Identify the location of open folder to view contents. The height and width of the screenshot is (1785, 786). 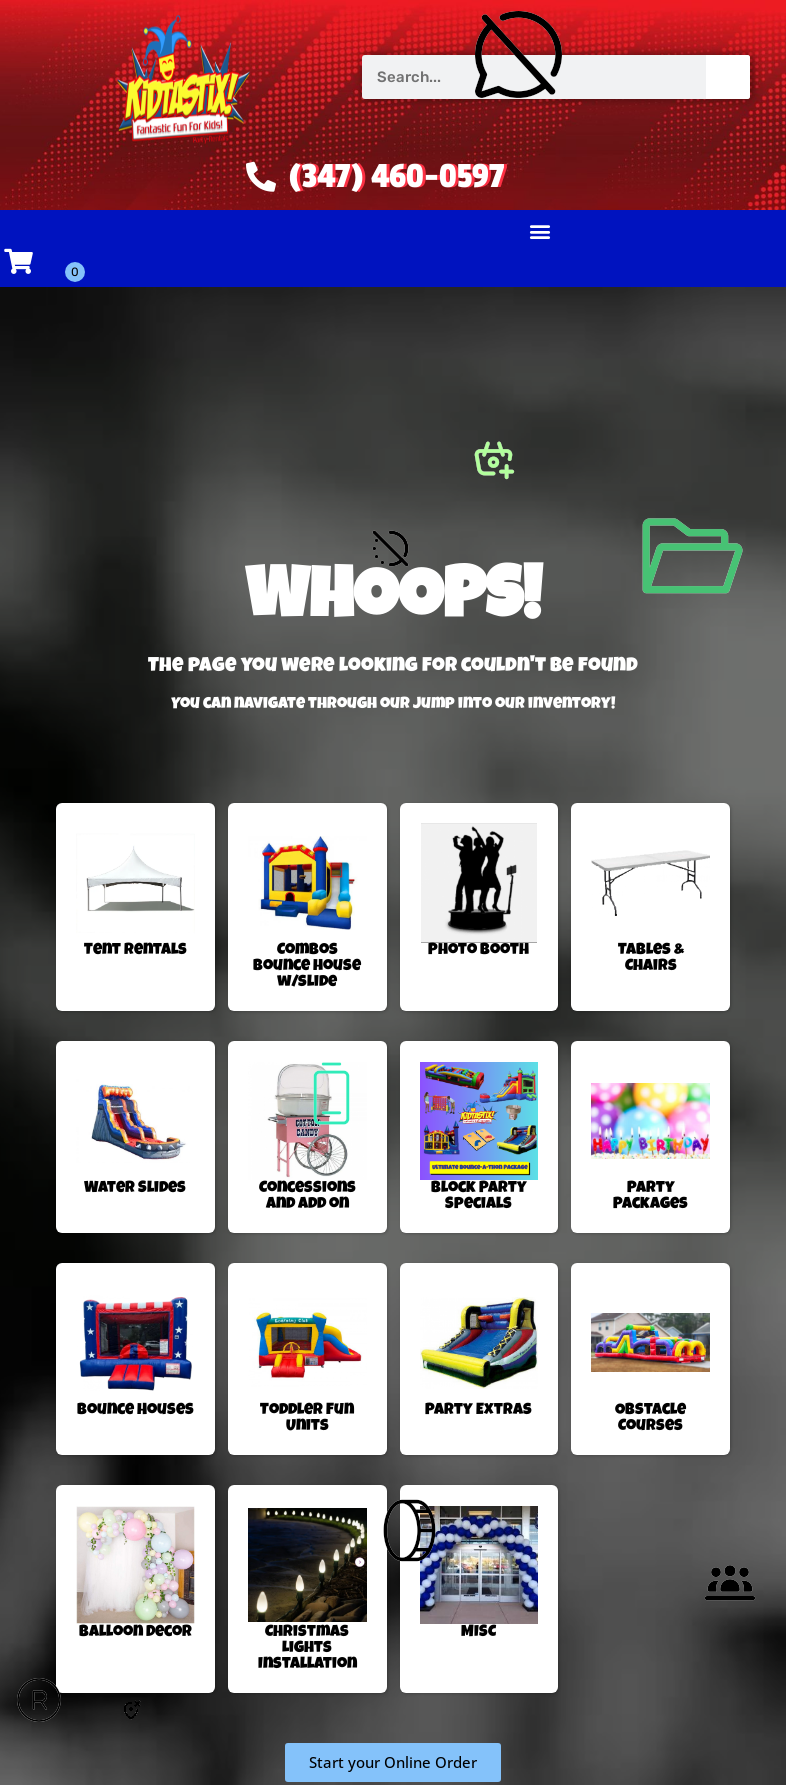
(689, 554).